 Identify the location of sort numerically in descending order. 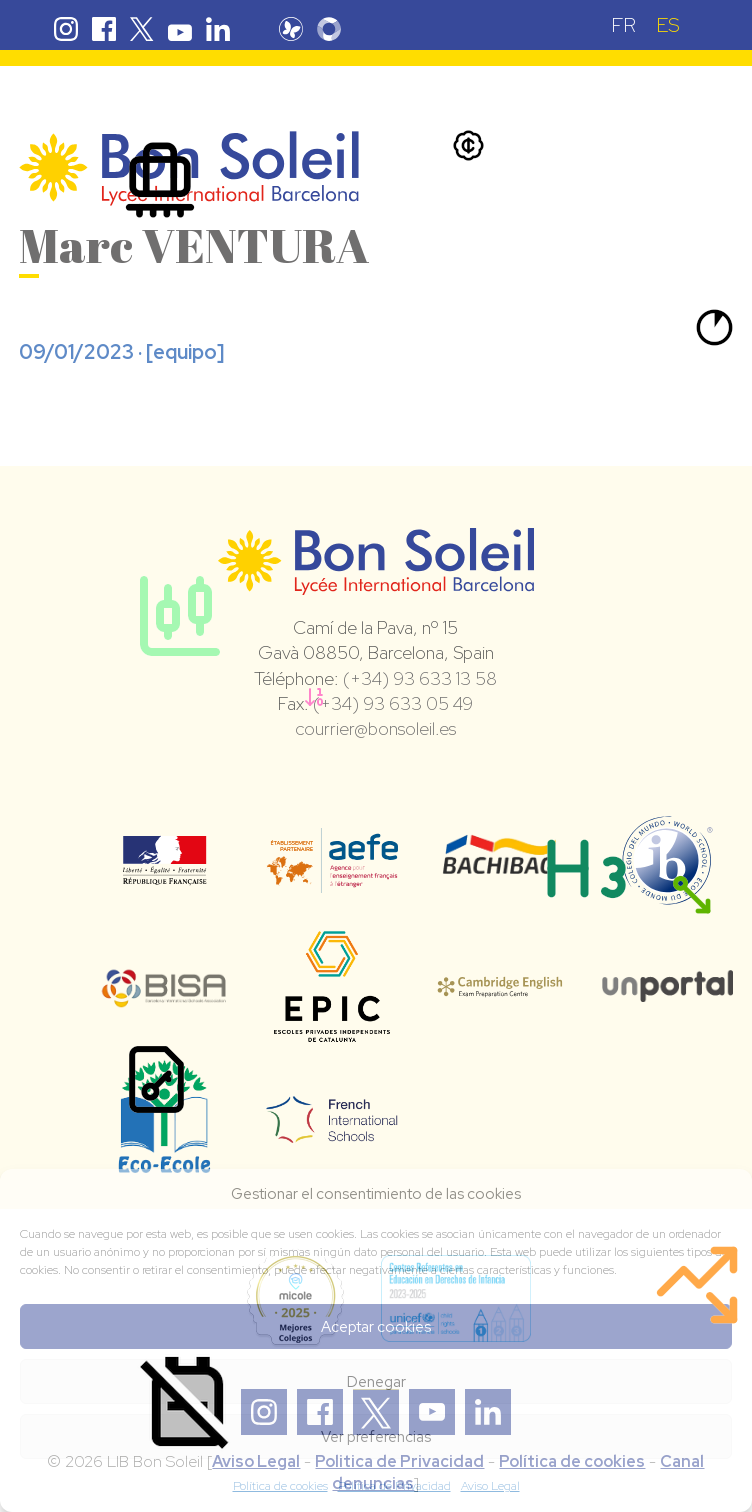
(315, 697).